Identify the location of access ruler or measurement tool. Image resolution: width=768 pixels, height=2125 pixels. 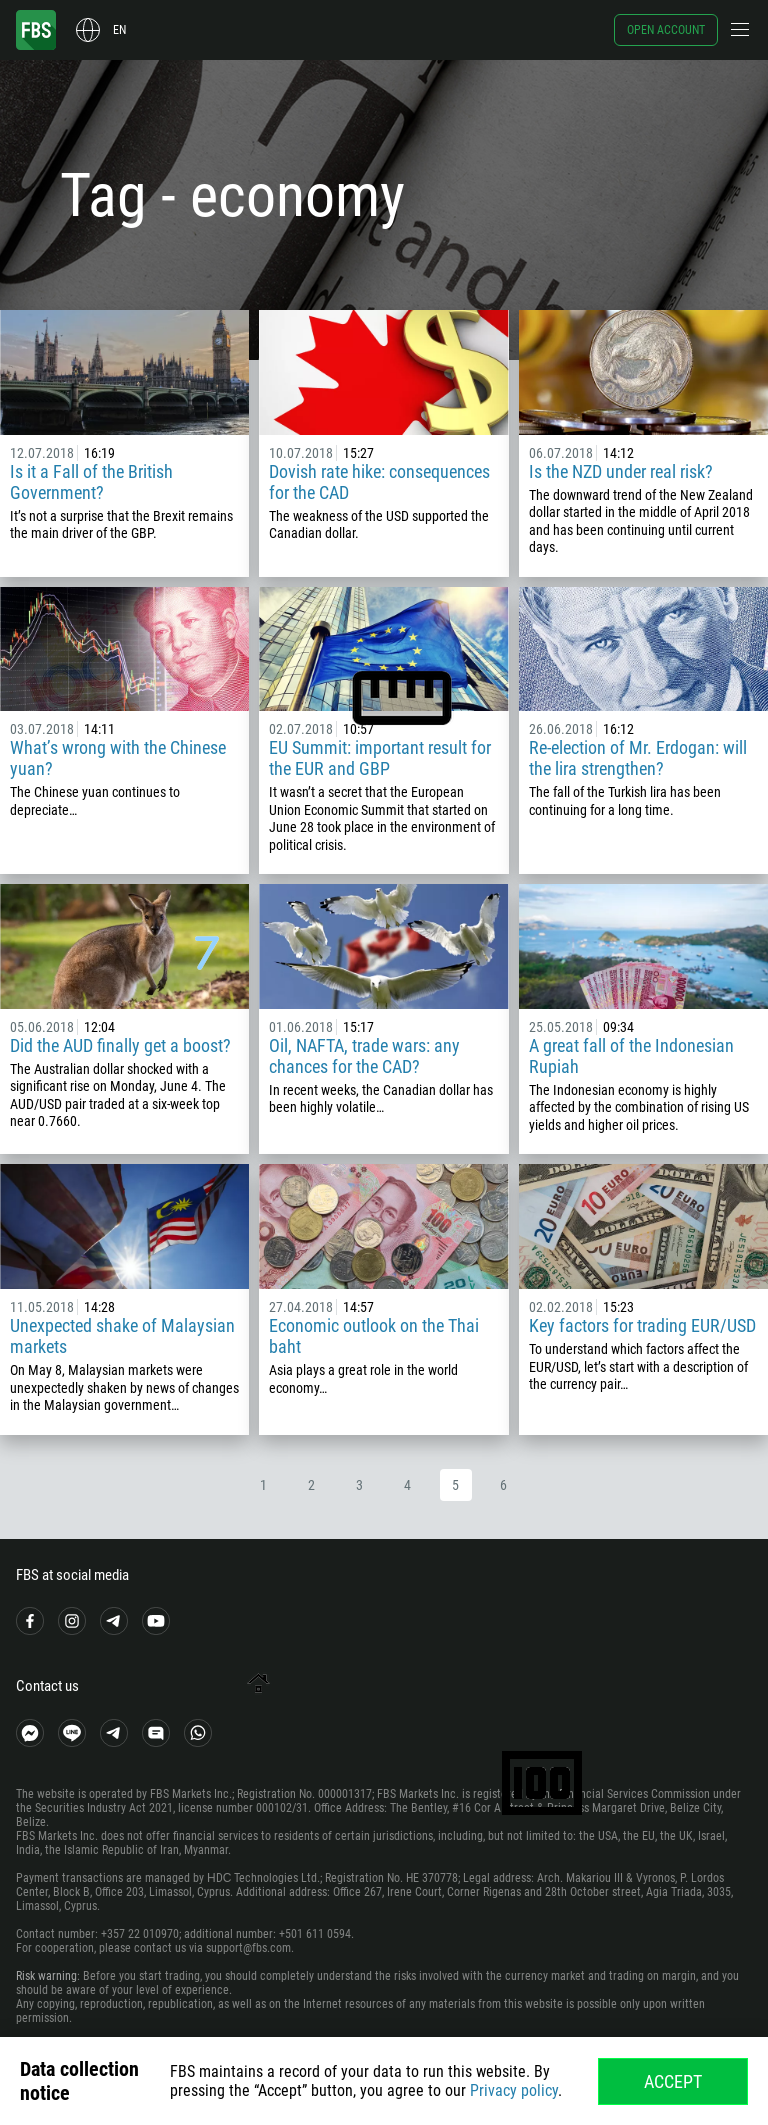
(402, 698).